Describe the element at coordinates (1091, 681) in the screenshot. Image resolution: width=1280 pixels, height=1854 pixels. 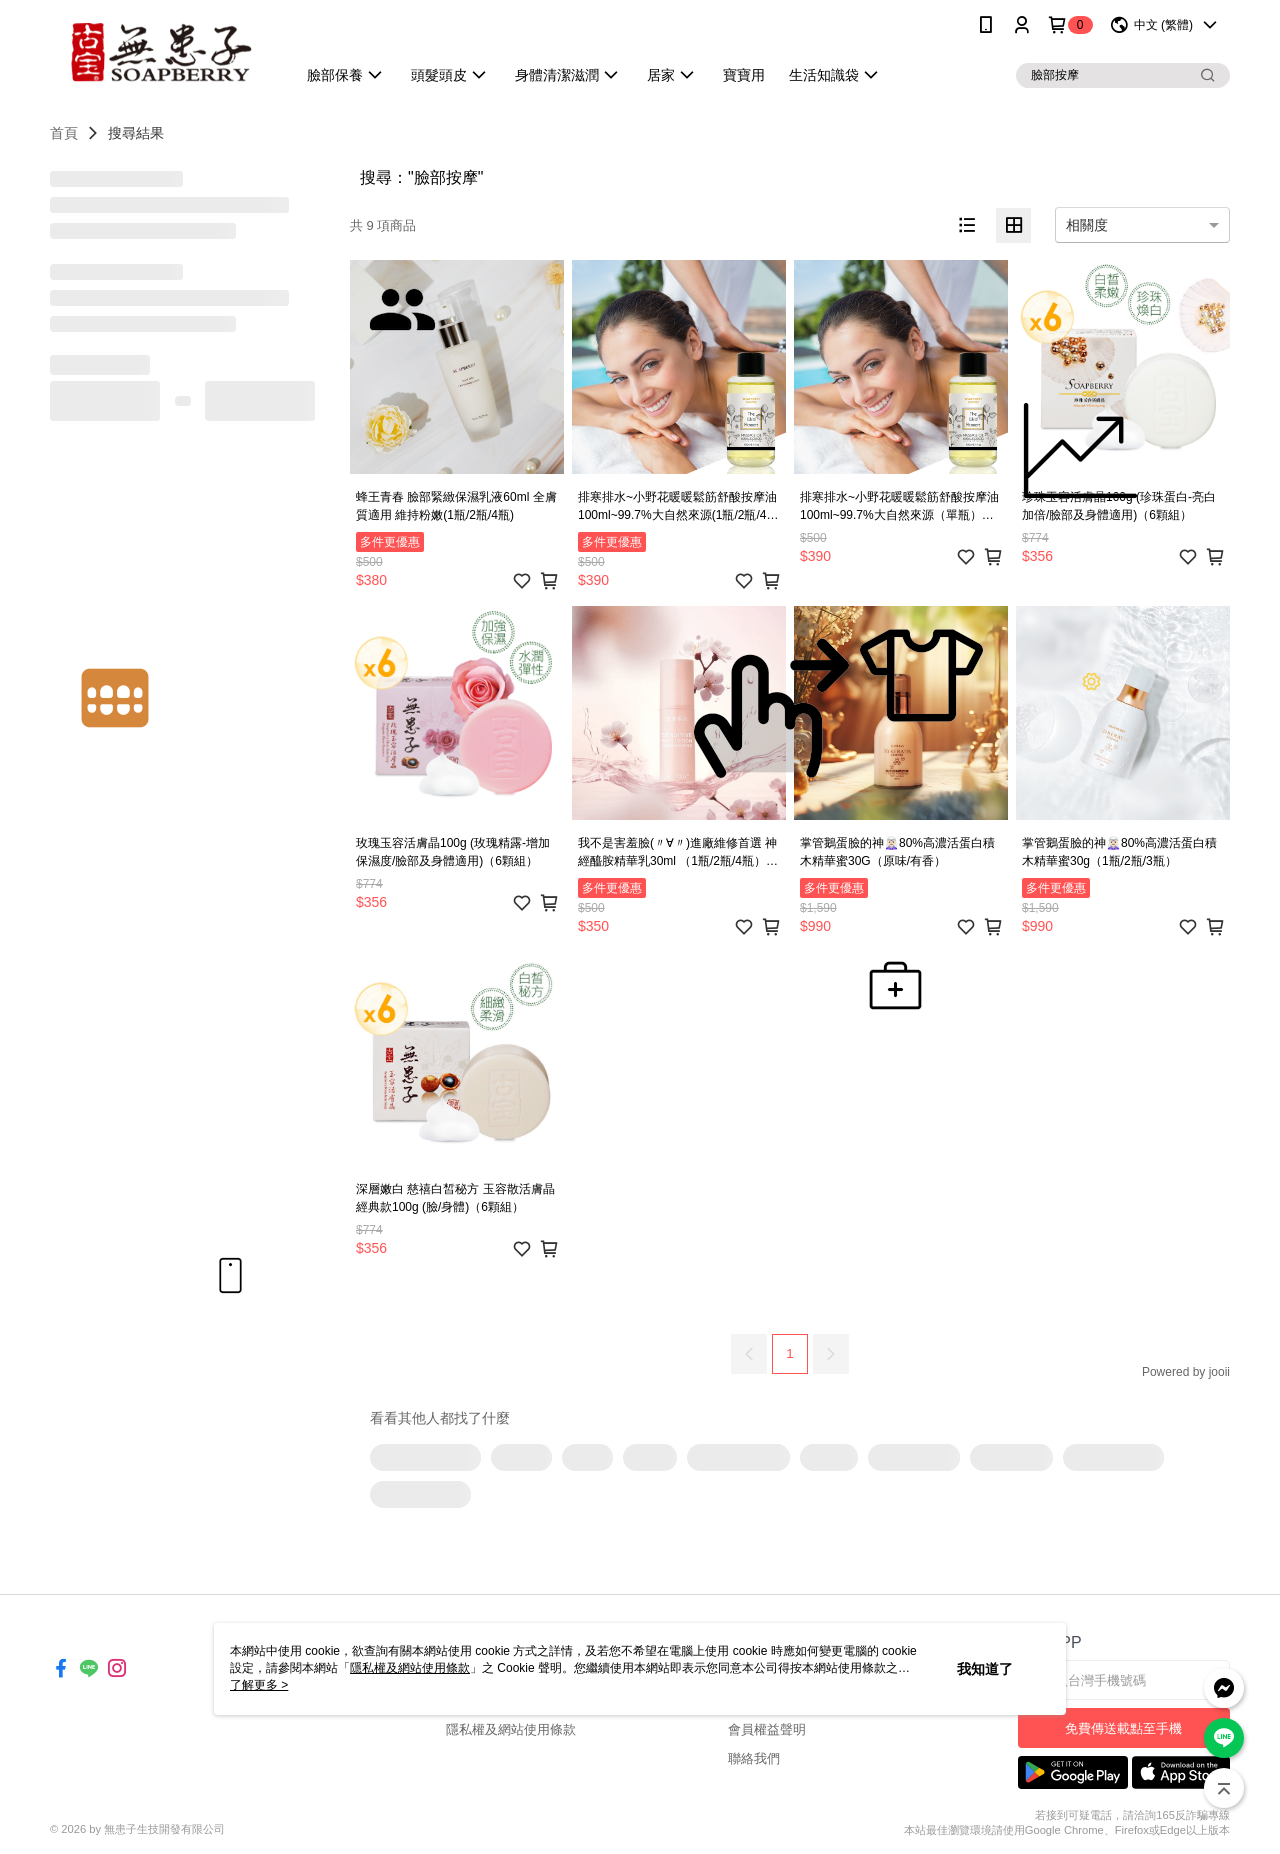
I see `access settings` at that location.